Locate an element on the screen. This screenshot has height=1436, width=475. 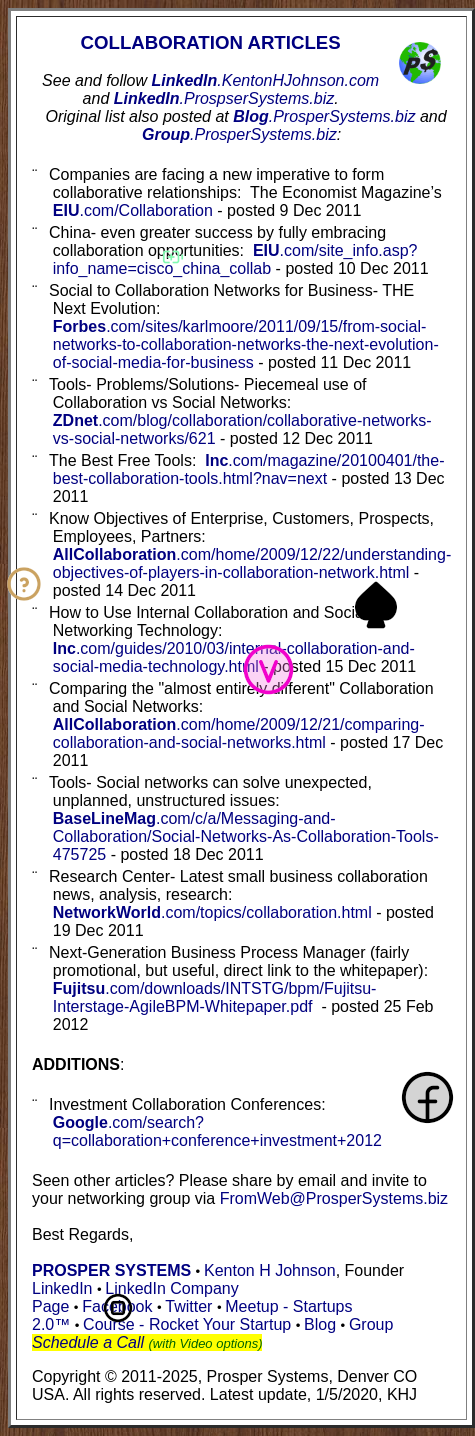
link to facebook profile or page is located at coordinates (427, 1097).